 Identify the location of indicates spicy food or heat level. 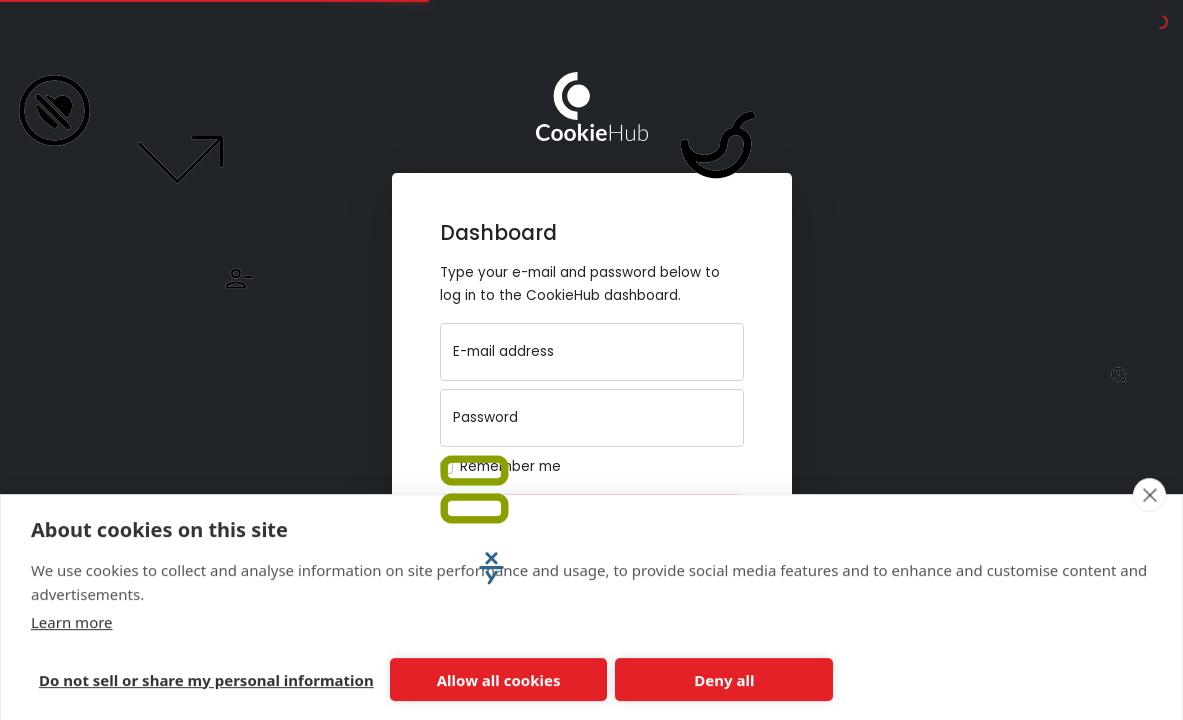
(720, 147).